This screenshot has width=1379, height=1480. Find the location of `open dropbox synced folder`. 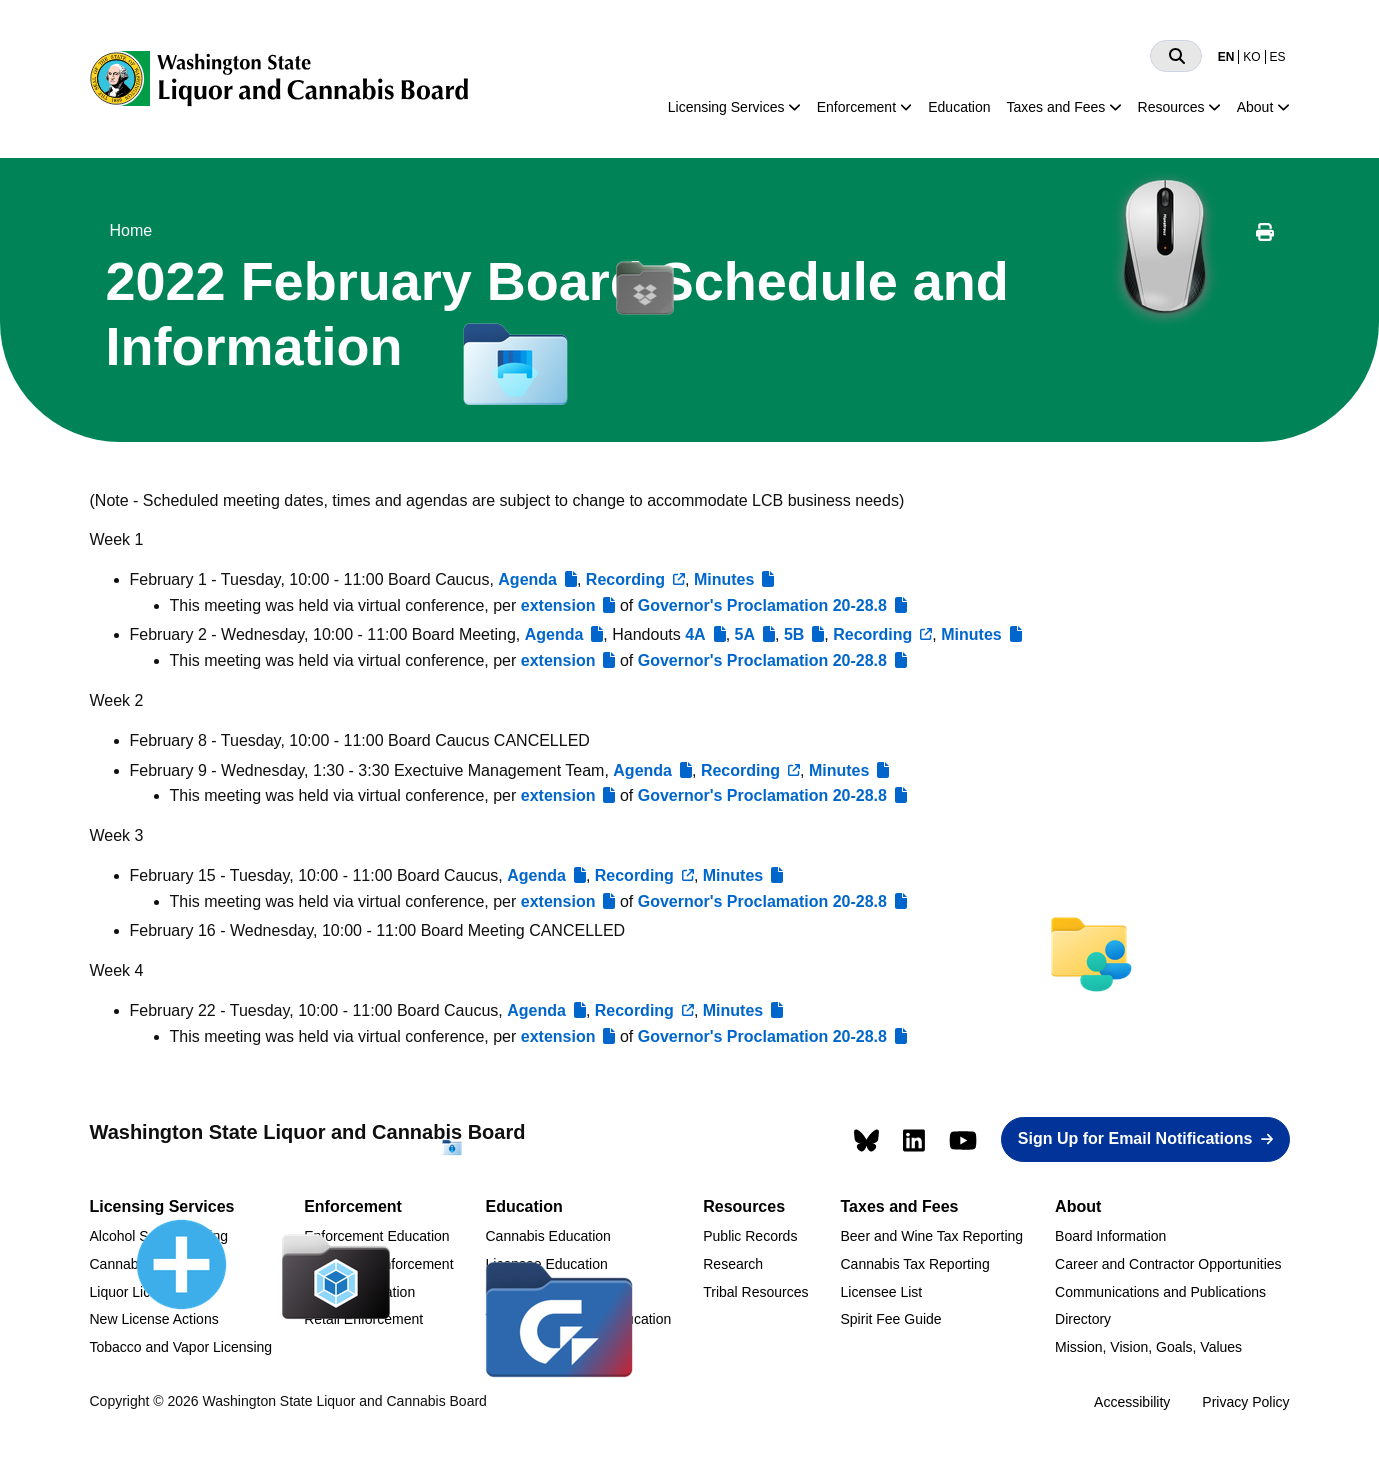

open dropbox synced folder is located at coordinates (645, 288).